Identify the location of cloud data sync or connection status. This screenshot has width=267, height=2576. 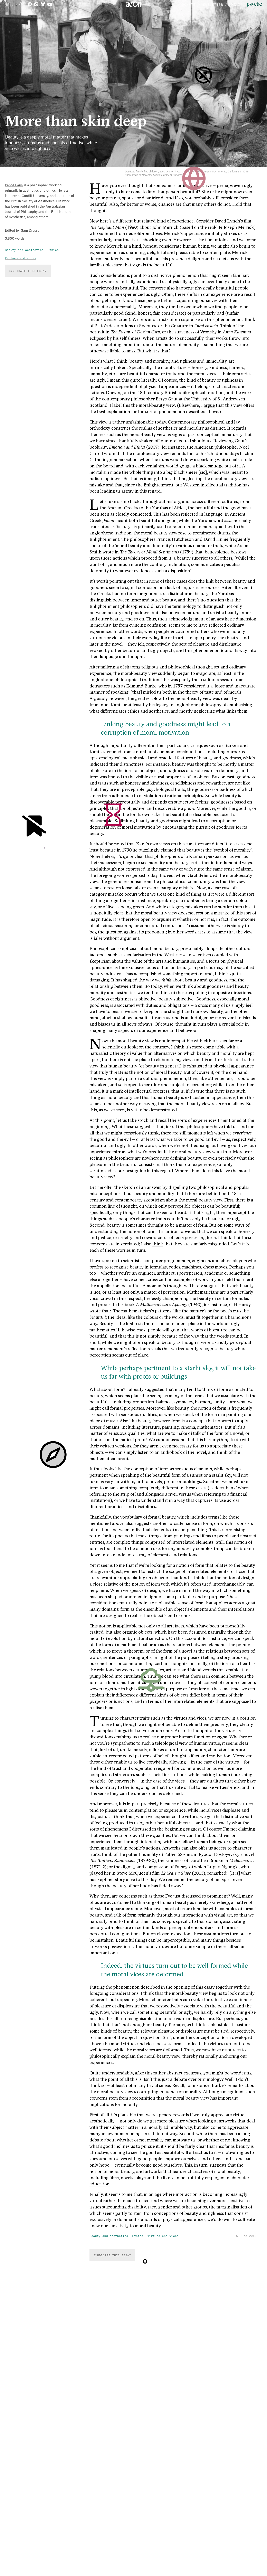
(151, 1680).